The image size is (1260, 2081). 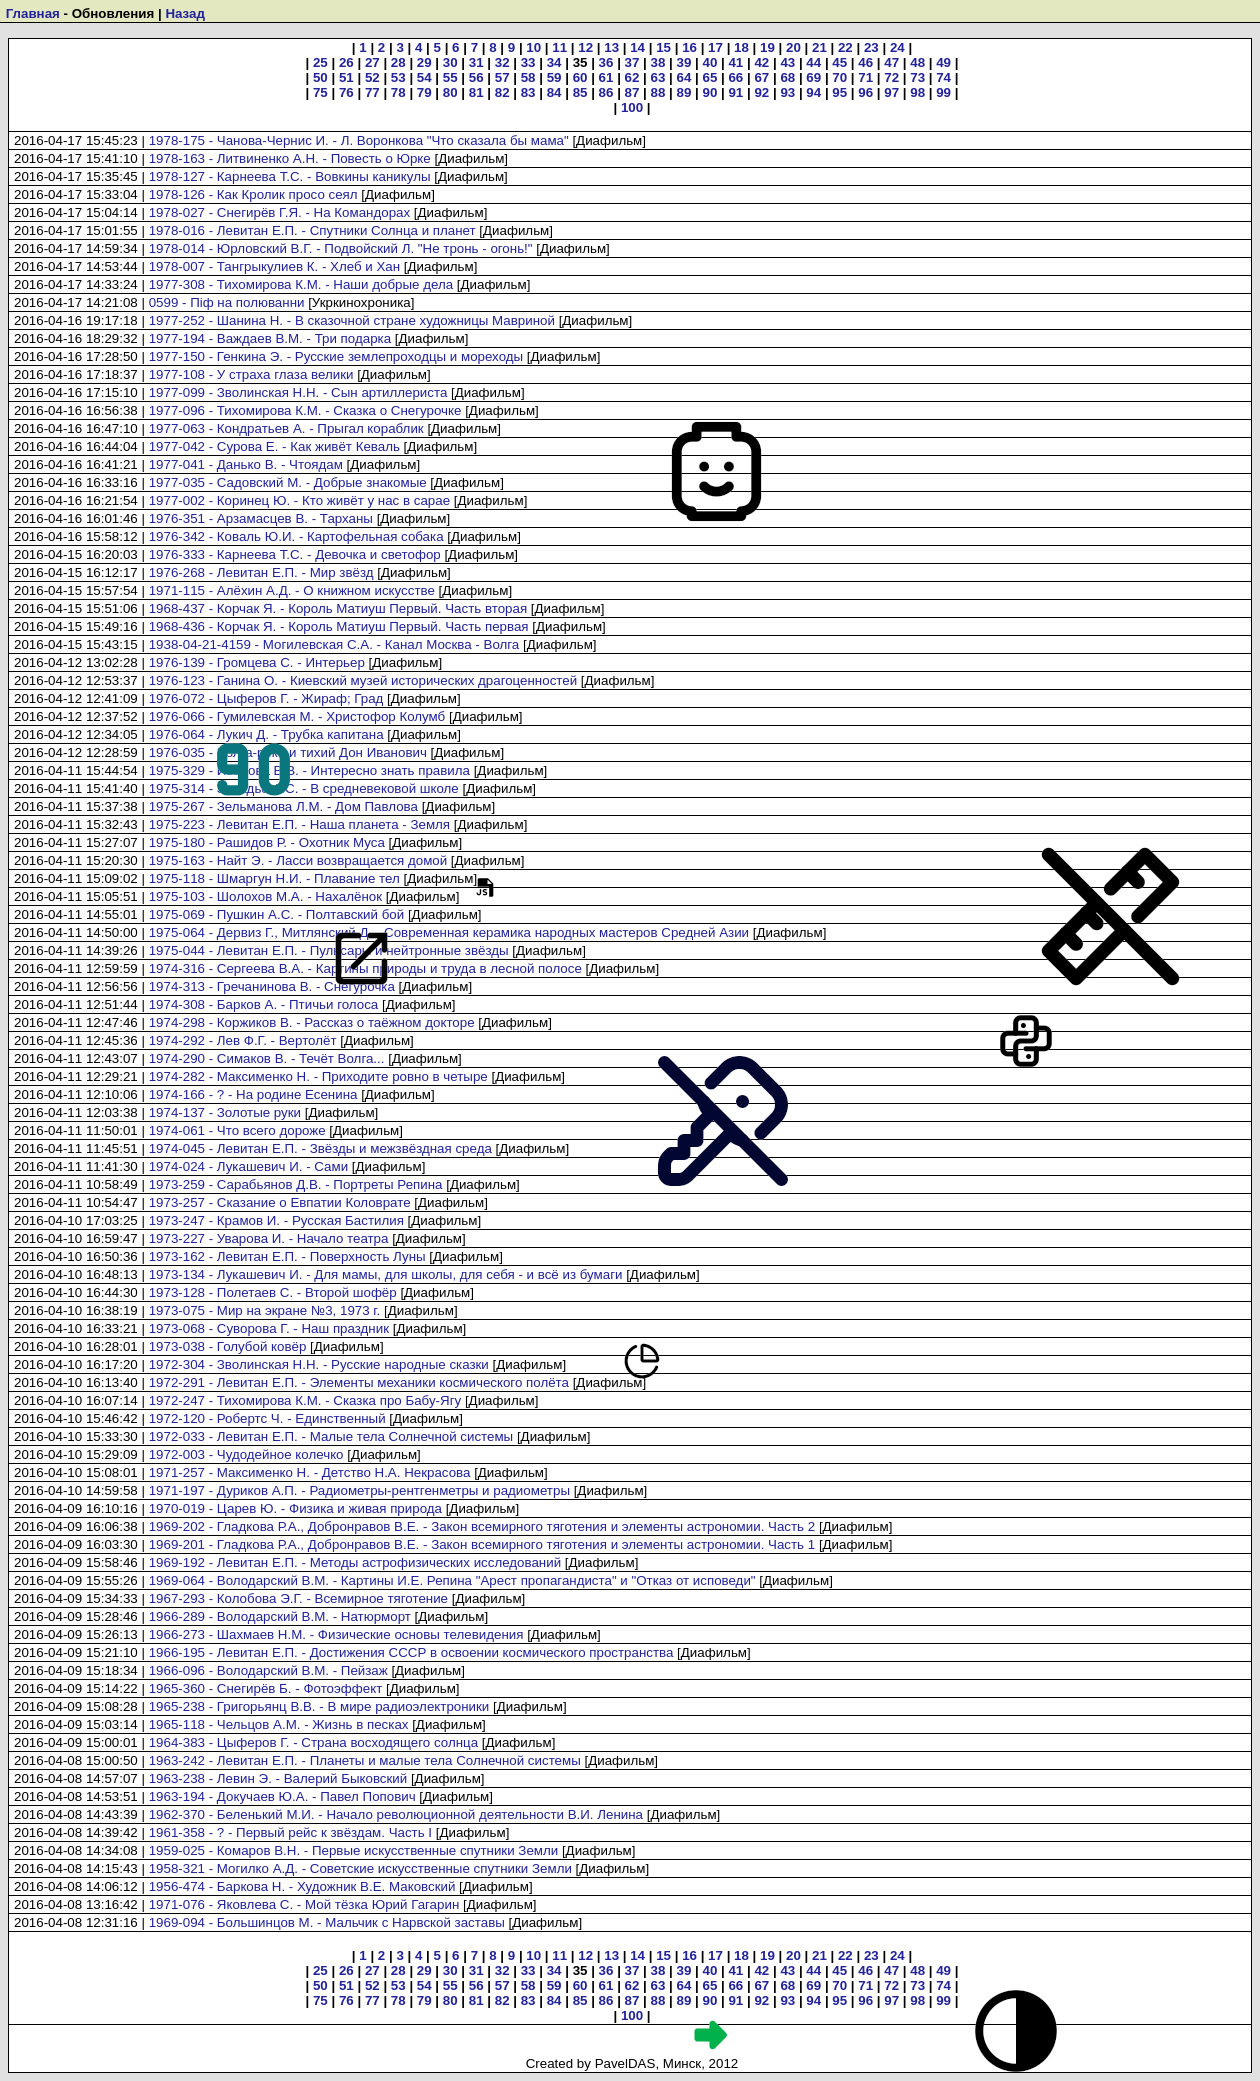 What do you see at coordinates (1016, 2031) in the screenshot?
I see `adjust display contrast settings` at bounding box center [1016, 2031].